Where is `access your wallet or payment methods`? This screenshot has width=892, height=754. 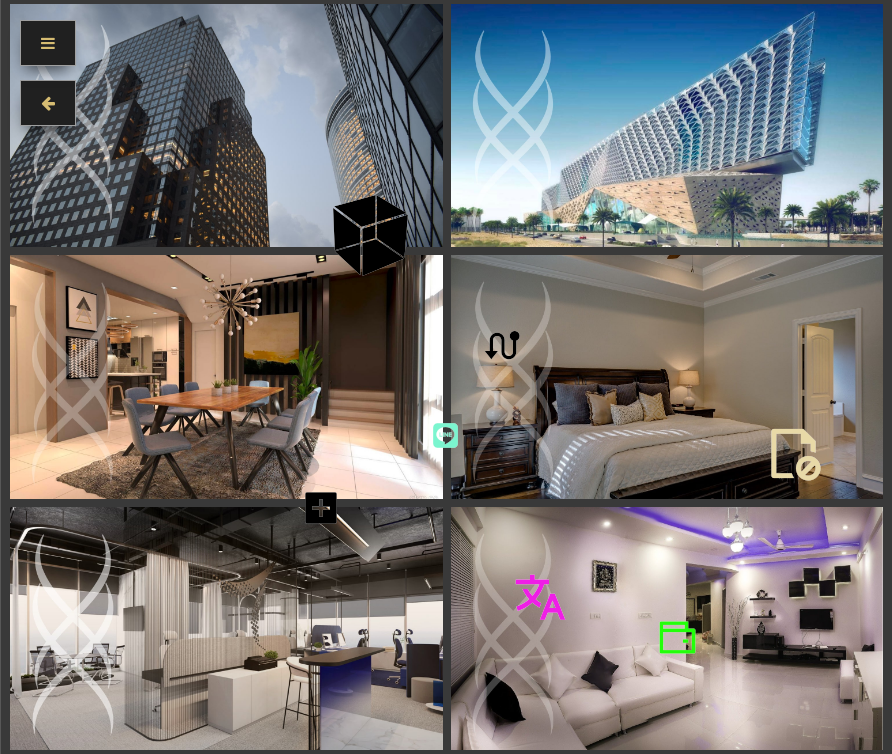
access your wallet or payment methods is located at coordinates (677, 637).